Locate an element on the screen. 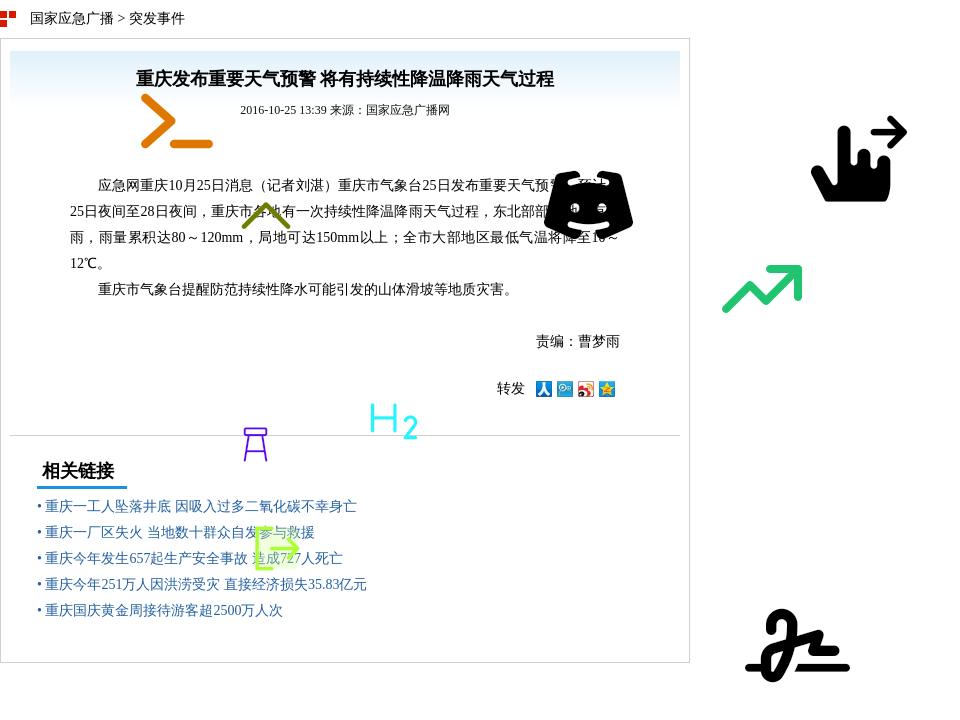 This screenshot has width=960, height=720. open Discord app is located at coordinates (588, 203).